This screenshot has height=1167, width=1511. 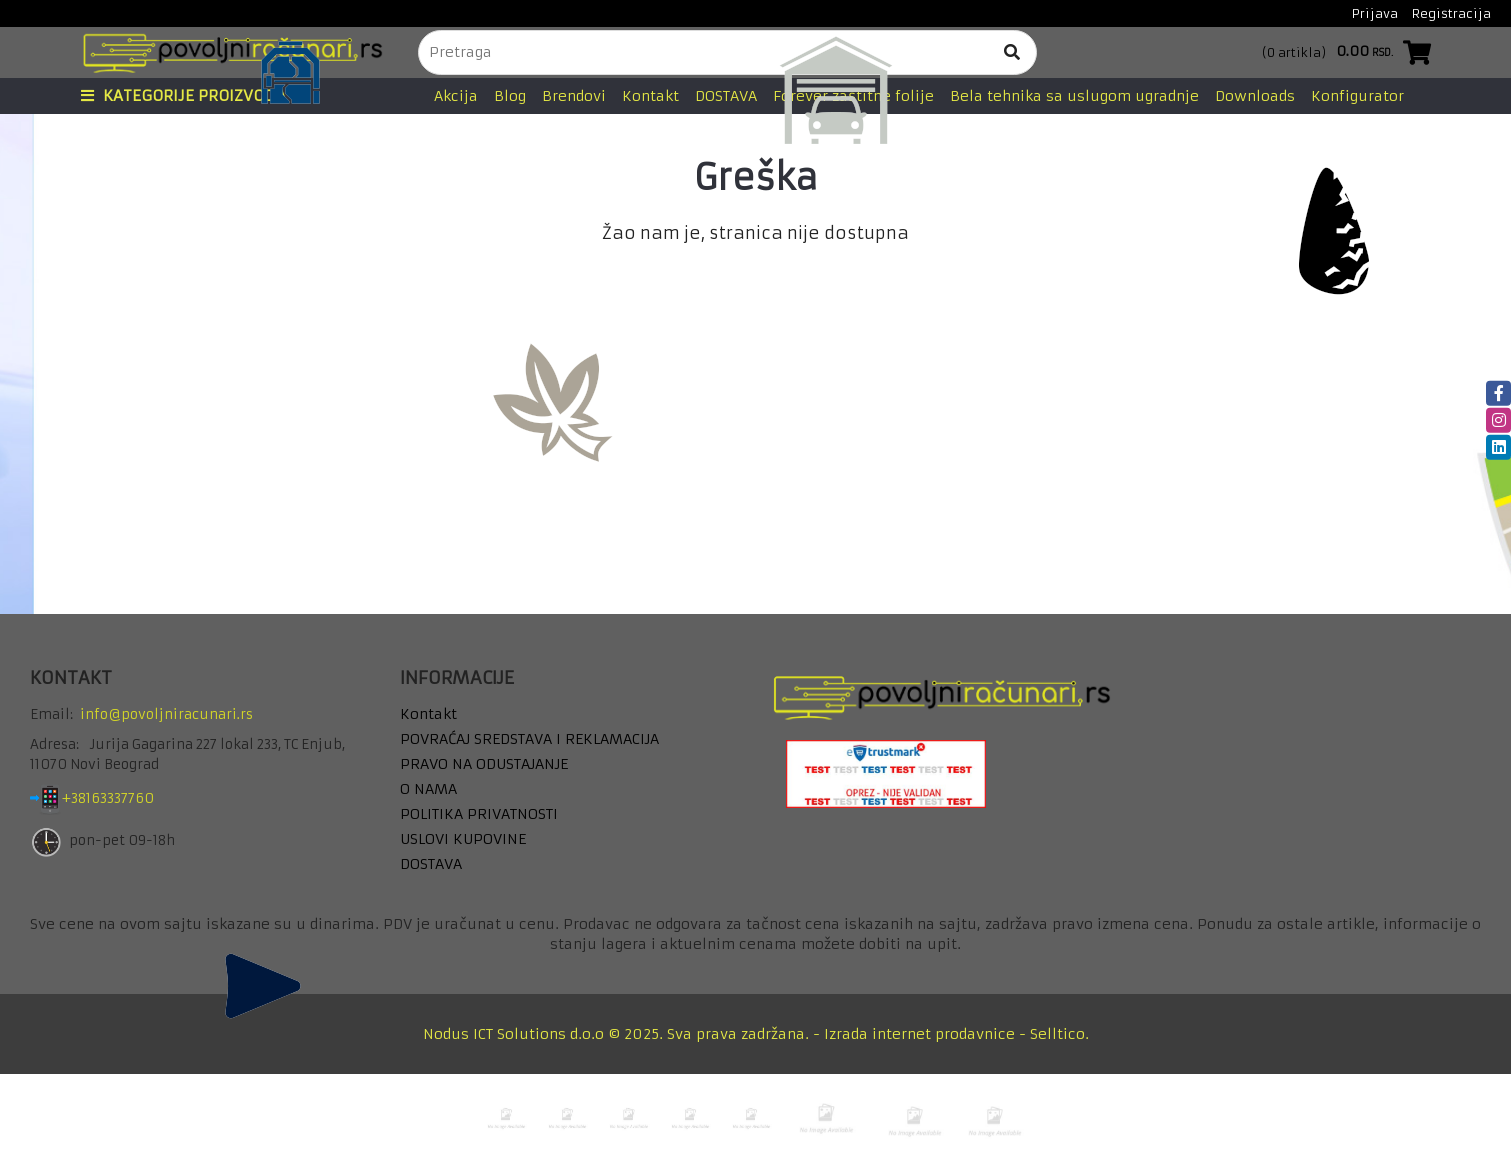 What do you see at coordinates (263, 986) in the screenshot?
I see `start or resume media playback` at bounding box center [263, 986].